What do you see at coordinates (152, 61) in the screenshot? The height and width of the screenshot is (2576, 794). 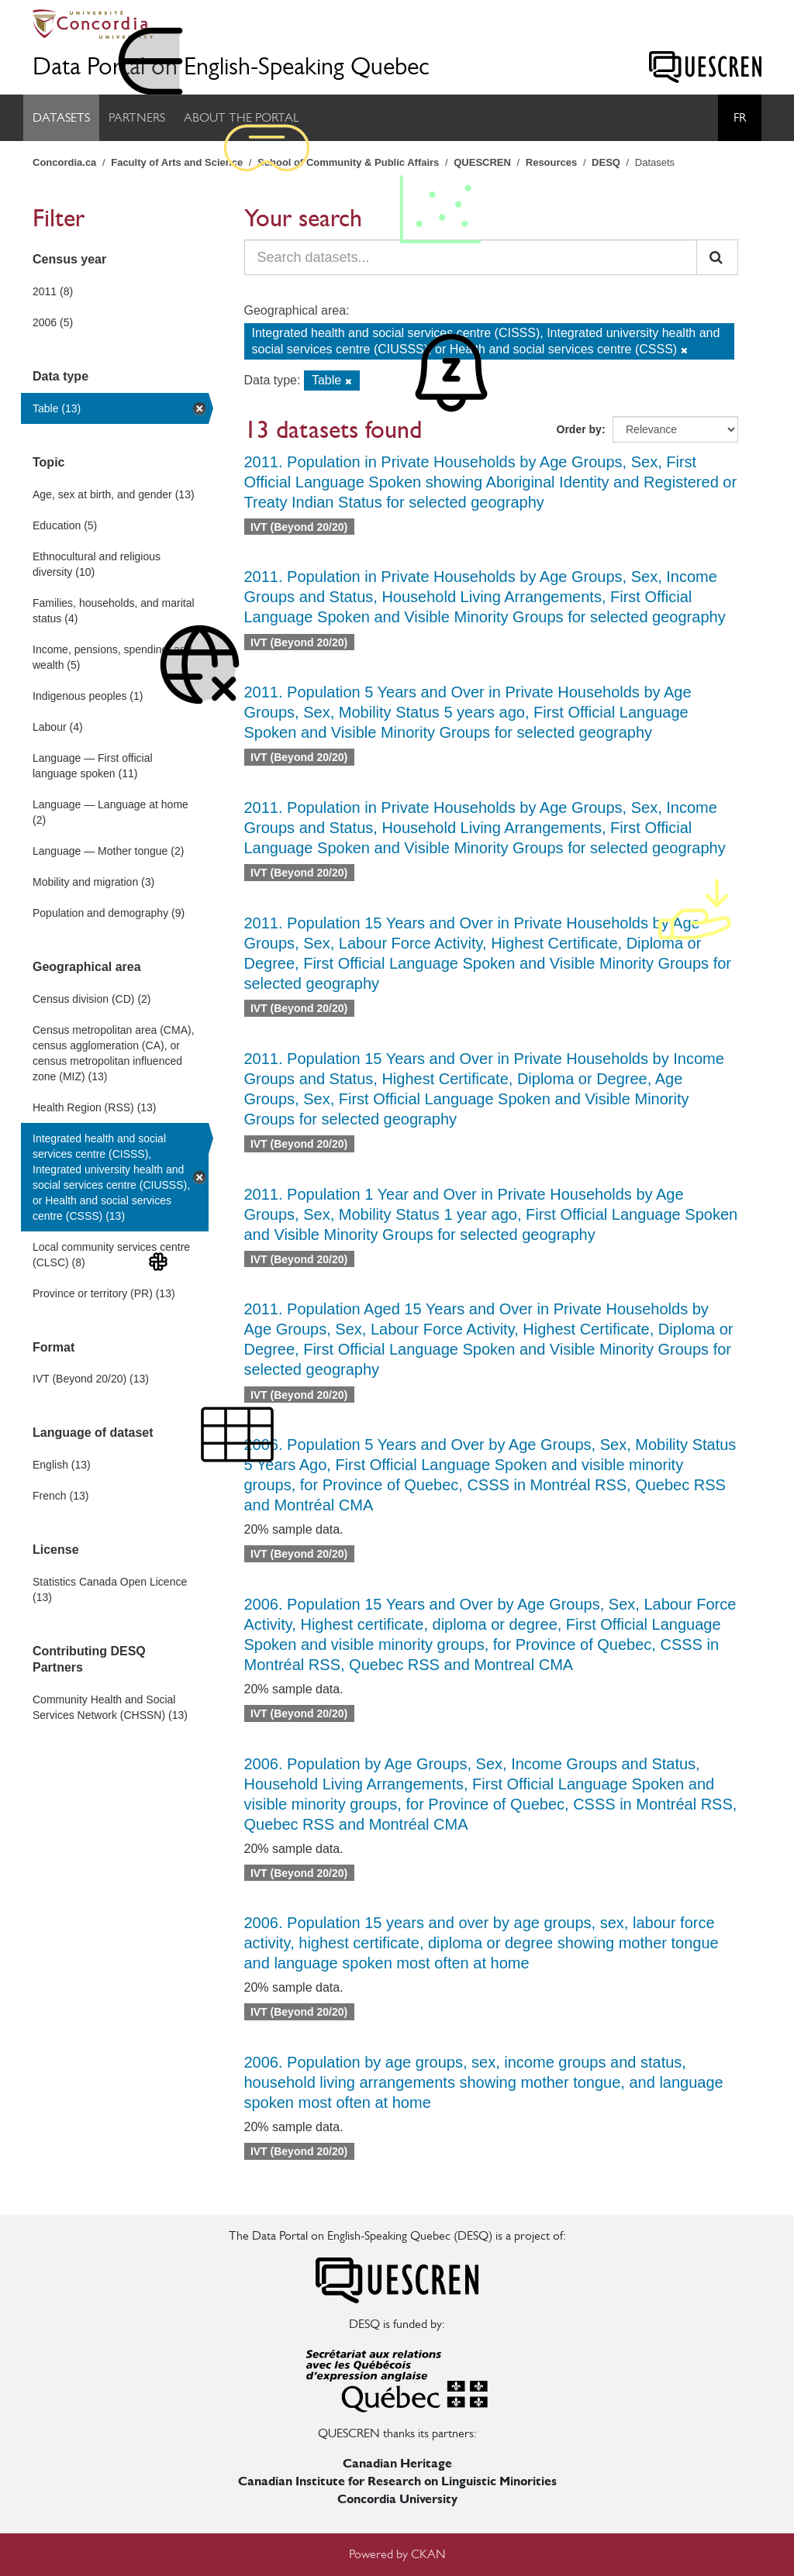 I see `indicates set membership in mathematical notation` at bounding box center [152, 61].